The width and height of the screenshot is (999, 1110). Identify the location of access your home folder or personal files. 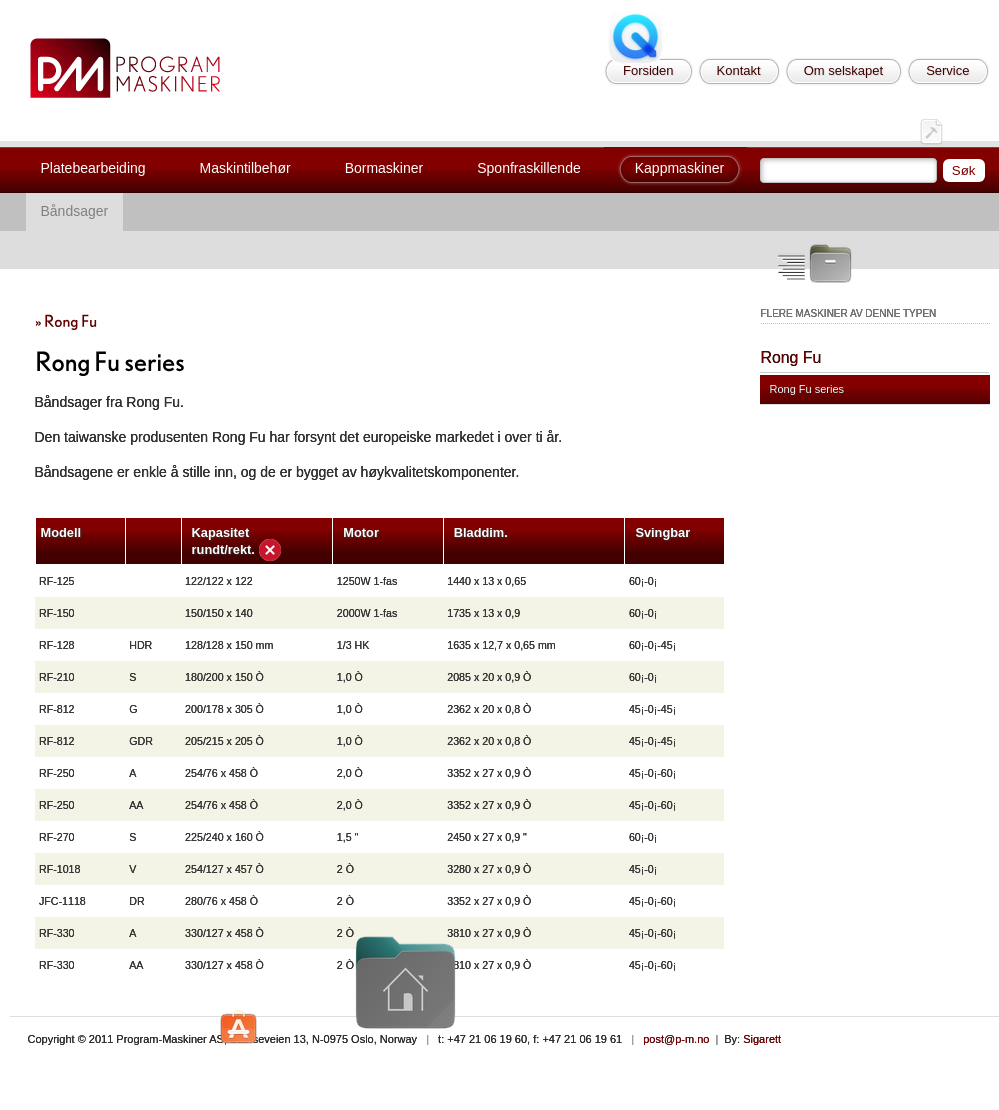
(405, 982).